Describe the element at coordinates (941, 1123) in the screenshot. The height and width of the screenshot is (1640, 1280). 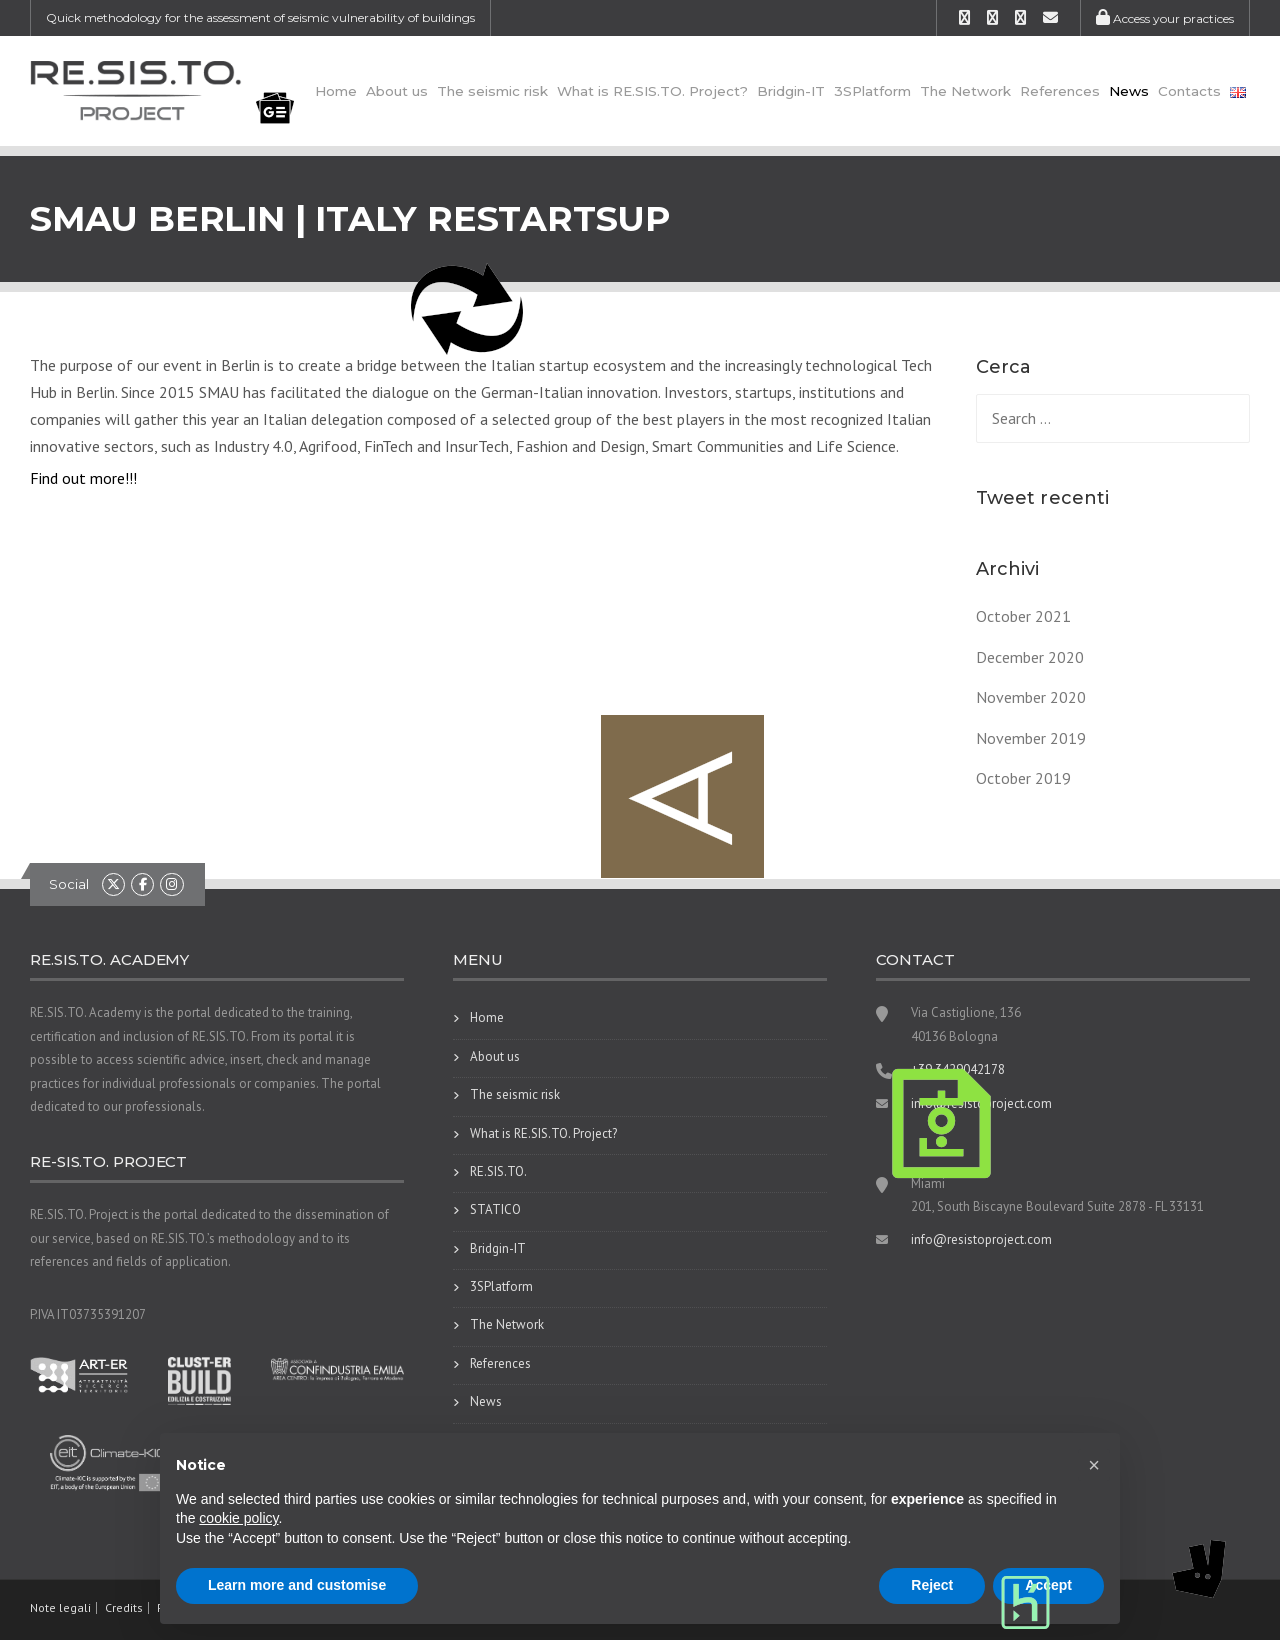
I see `open a Hangul Word Processor (.hwp) document` at that location.